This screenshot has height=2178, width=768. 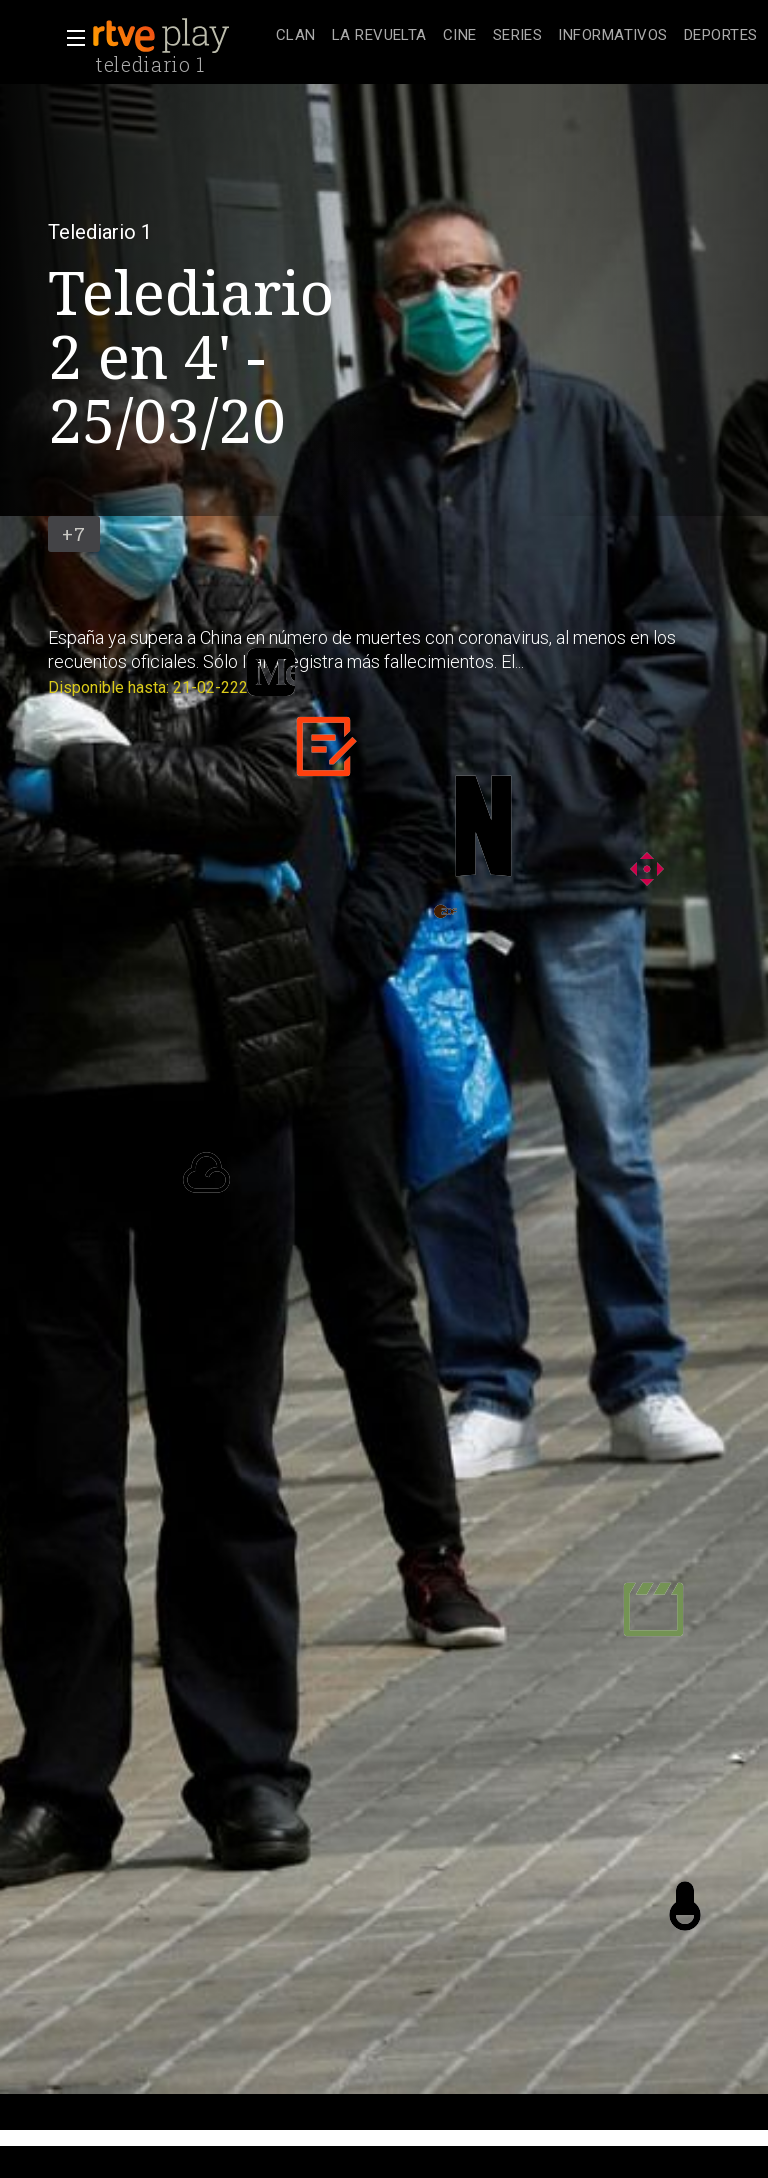 What do you see at coordinates (483, 826) in the screenshot?
I see `open the Netflix app` at bounding box center [483, 826].